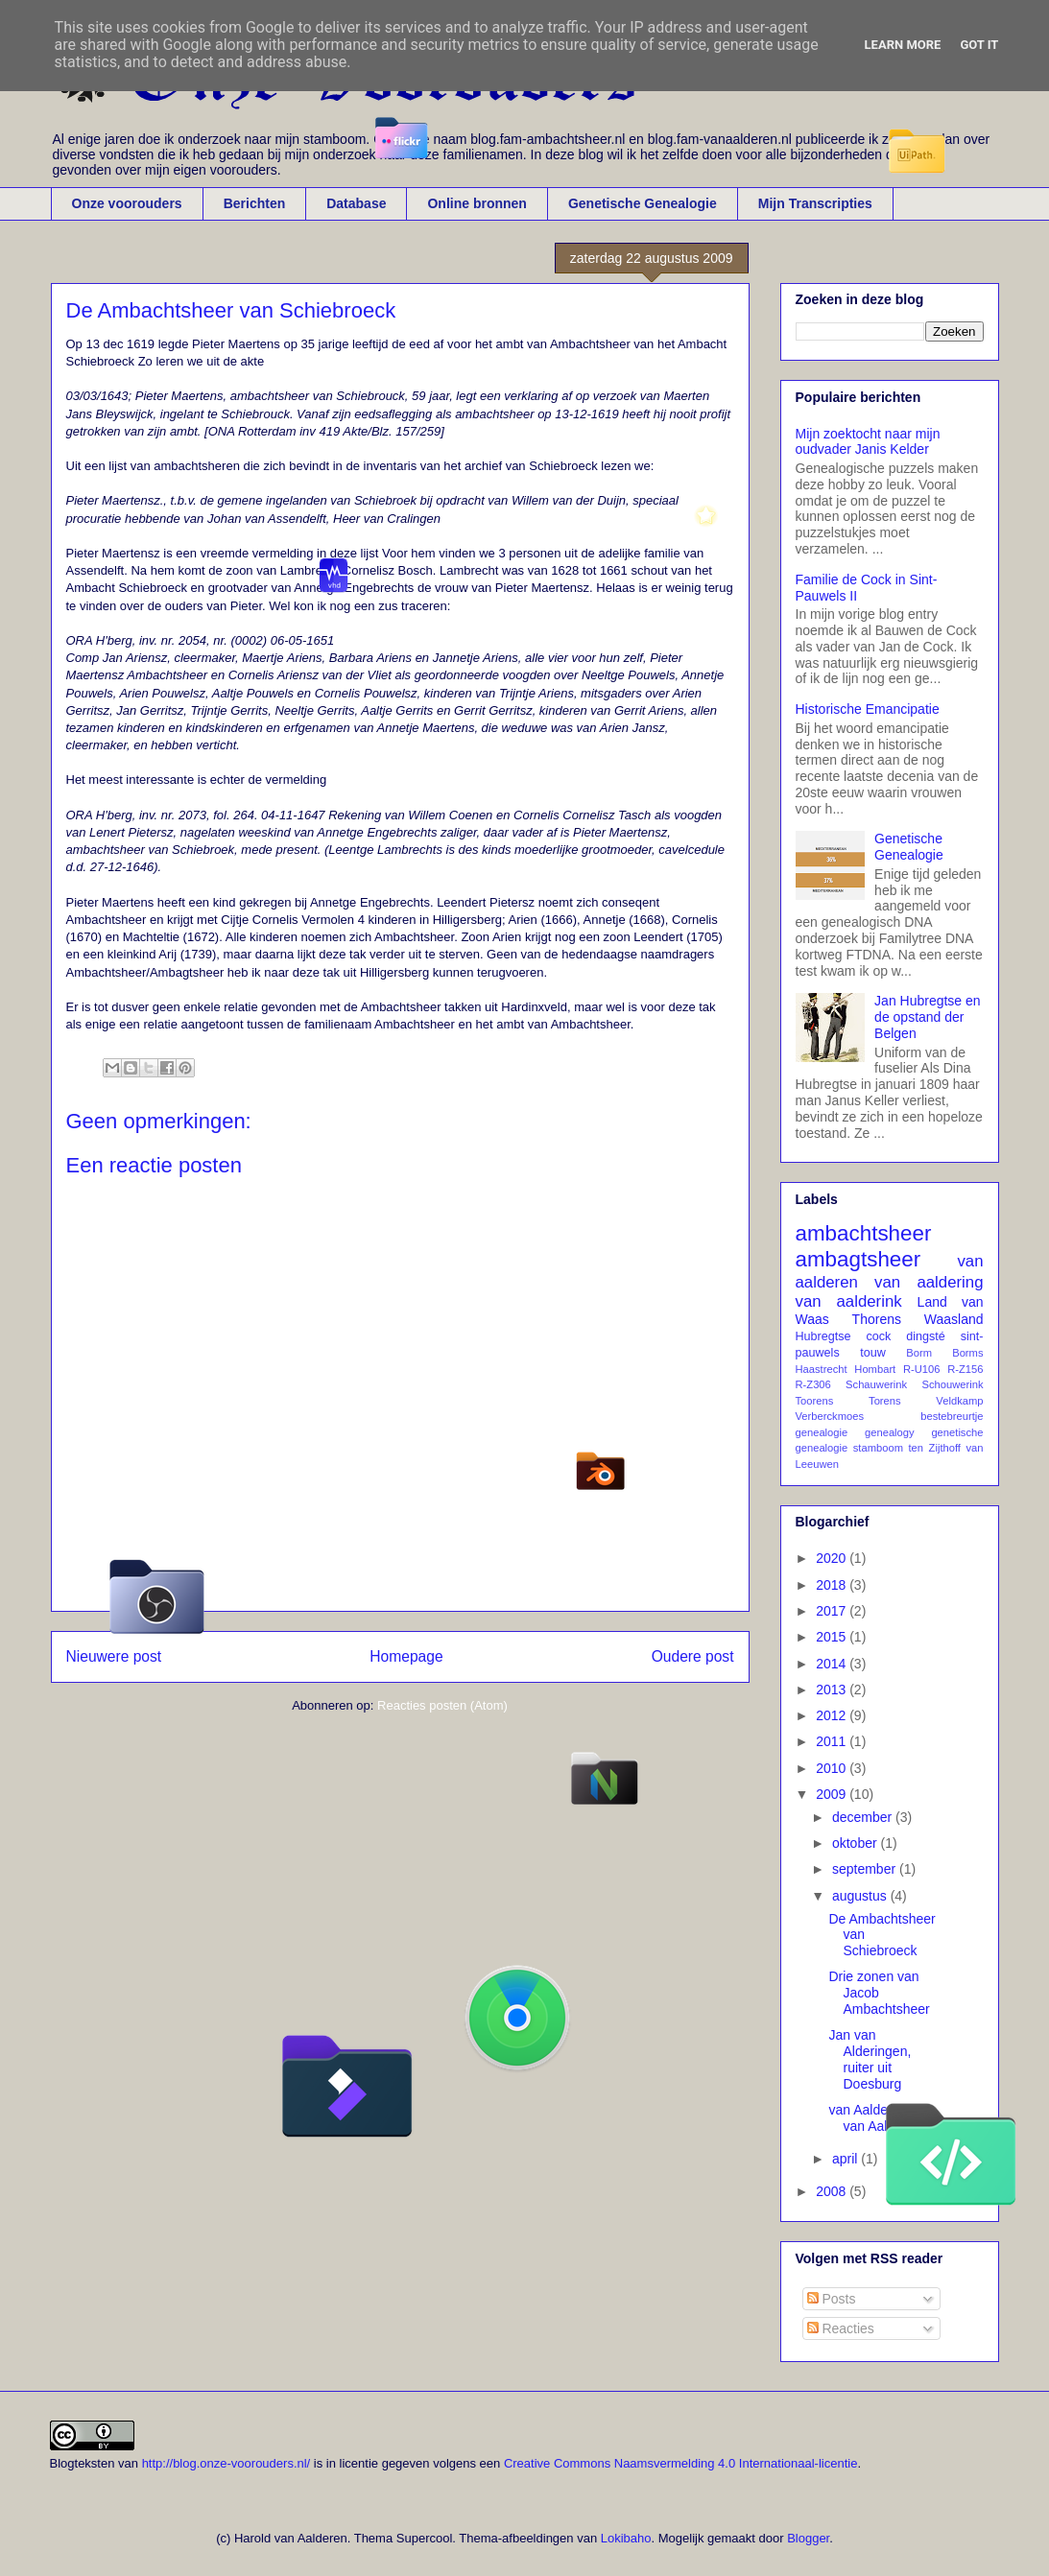 The image size is (1049, 2576). What do you see at coordinates (705, 516) in the screenshot?
I see `indicates a new or recently added item` at bounding box center [705, 516].